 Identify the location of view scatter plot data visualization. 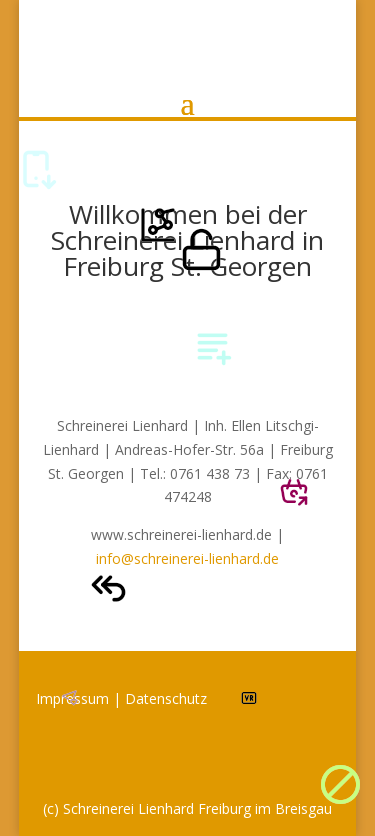
(158, 225).